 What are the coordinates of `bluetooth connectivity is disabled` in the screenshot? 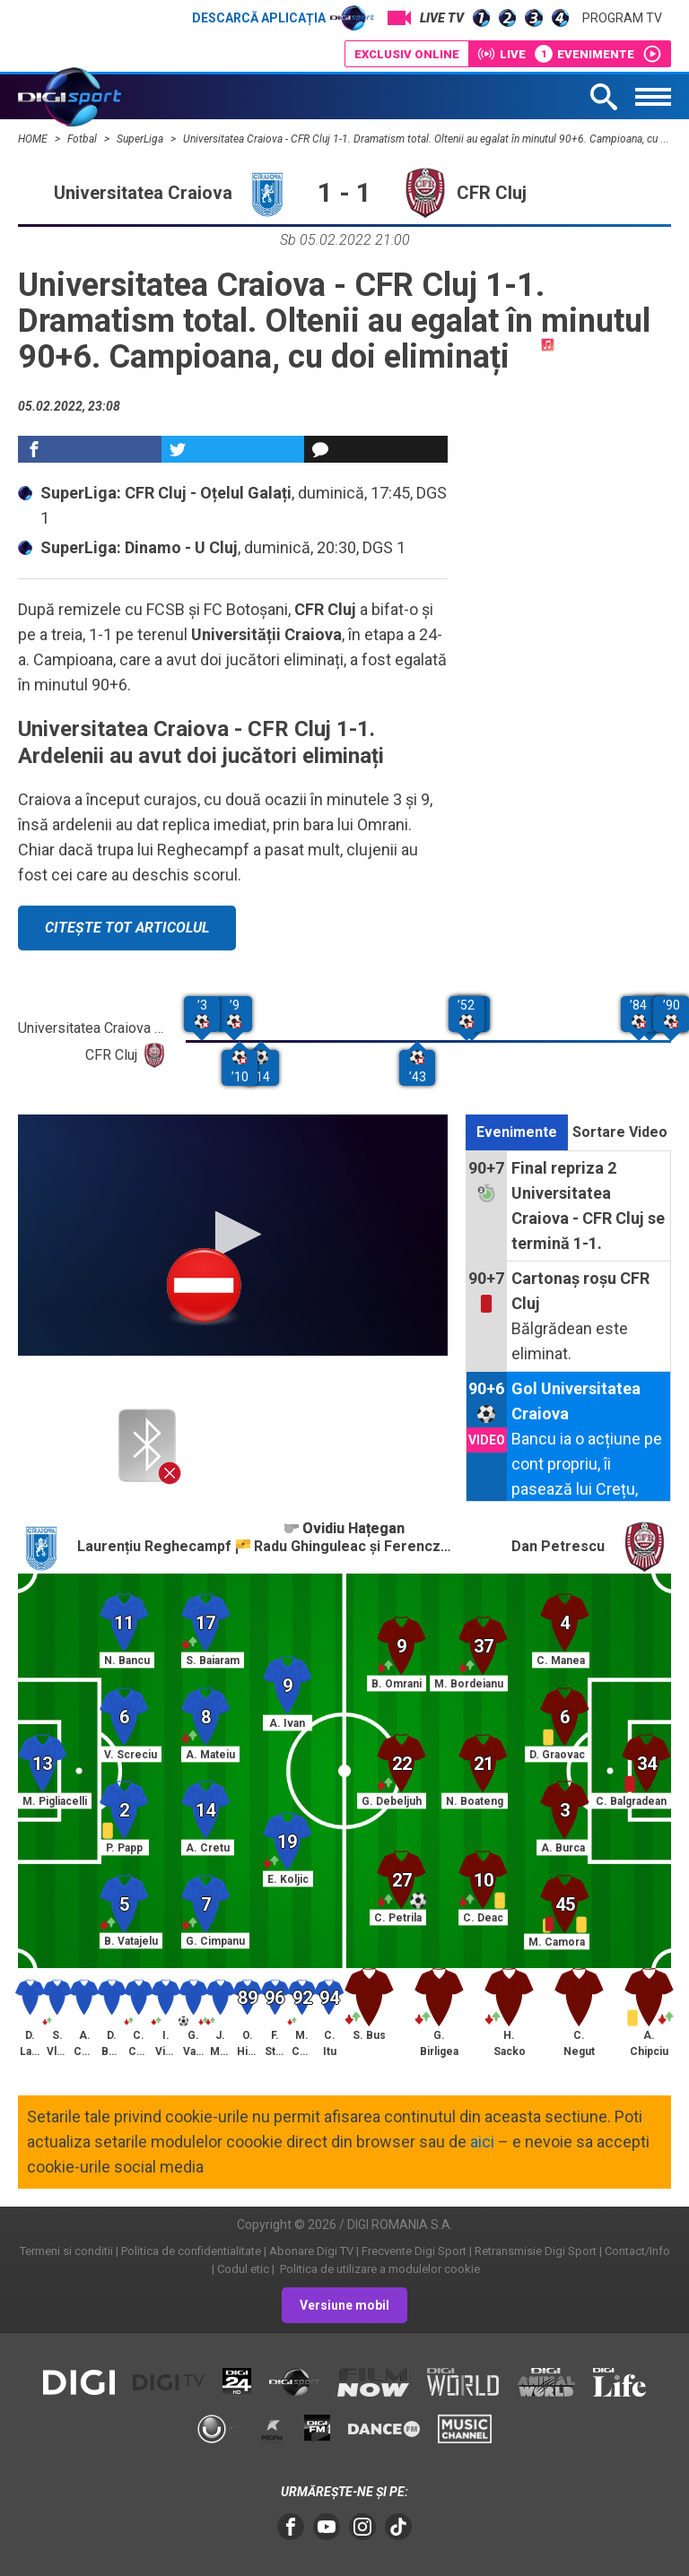 It's located at (147, 1445).